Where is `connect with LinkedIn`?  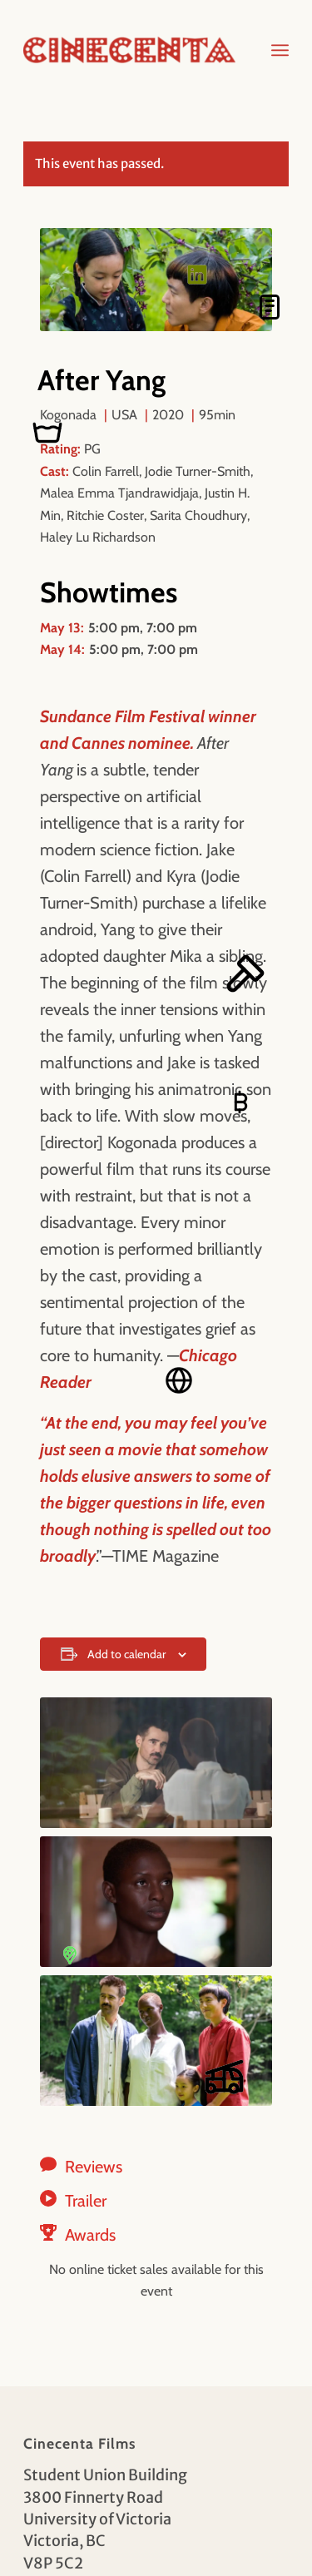 connect with LinkedIn is located at coordinates (197, 275).